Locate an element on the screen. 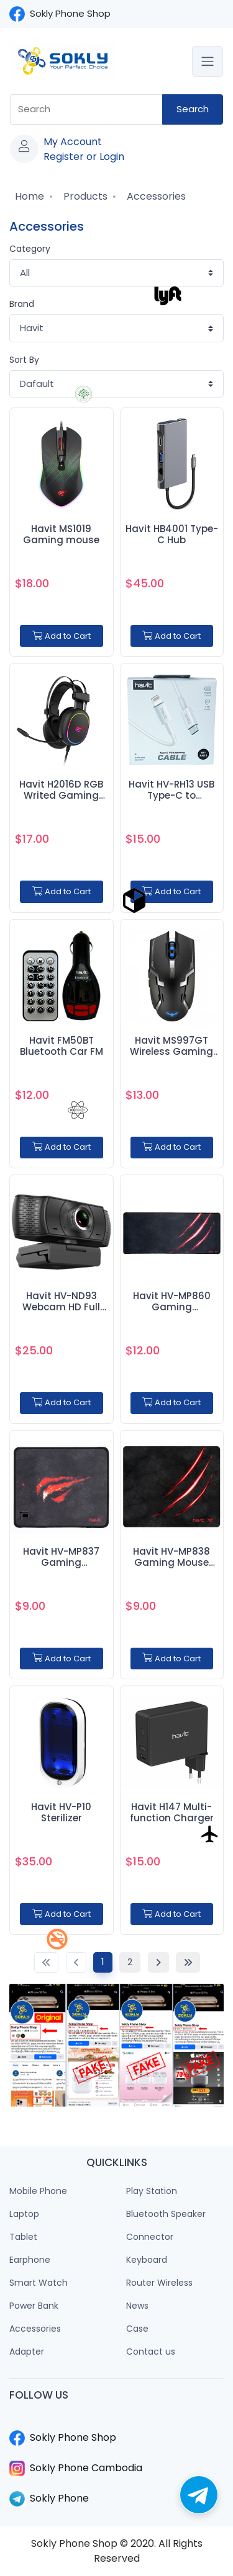 This screenshot has width=233, height=2576. react europe conference logo is located at coordinates (78, 1110).